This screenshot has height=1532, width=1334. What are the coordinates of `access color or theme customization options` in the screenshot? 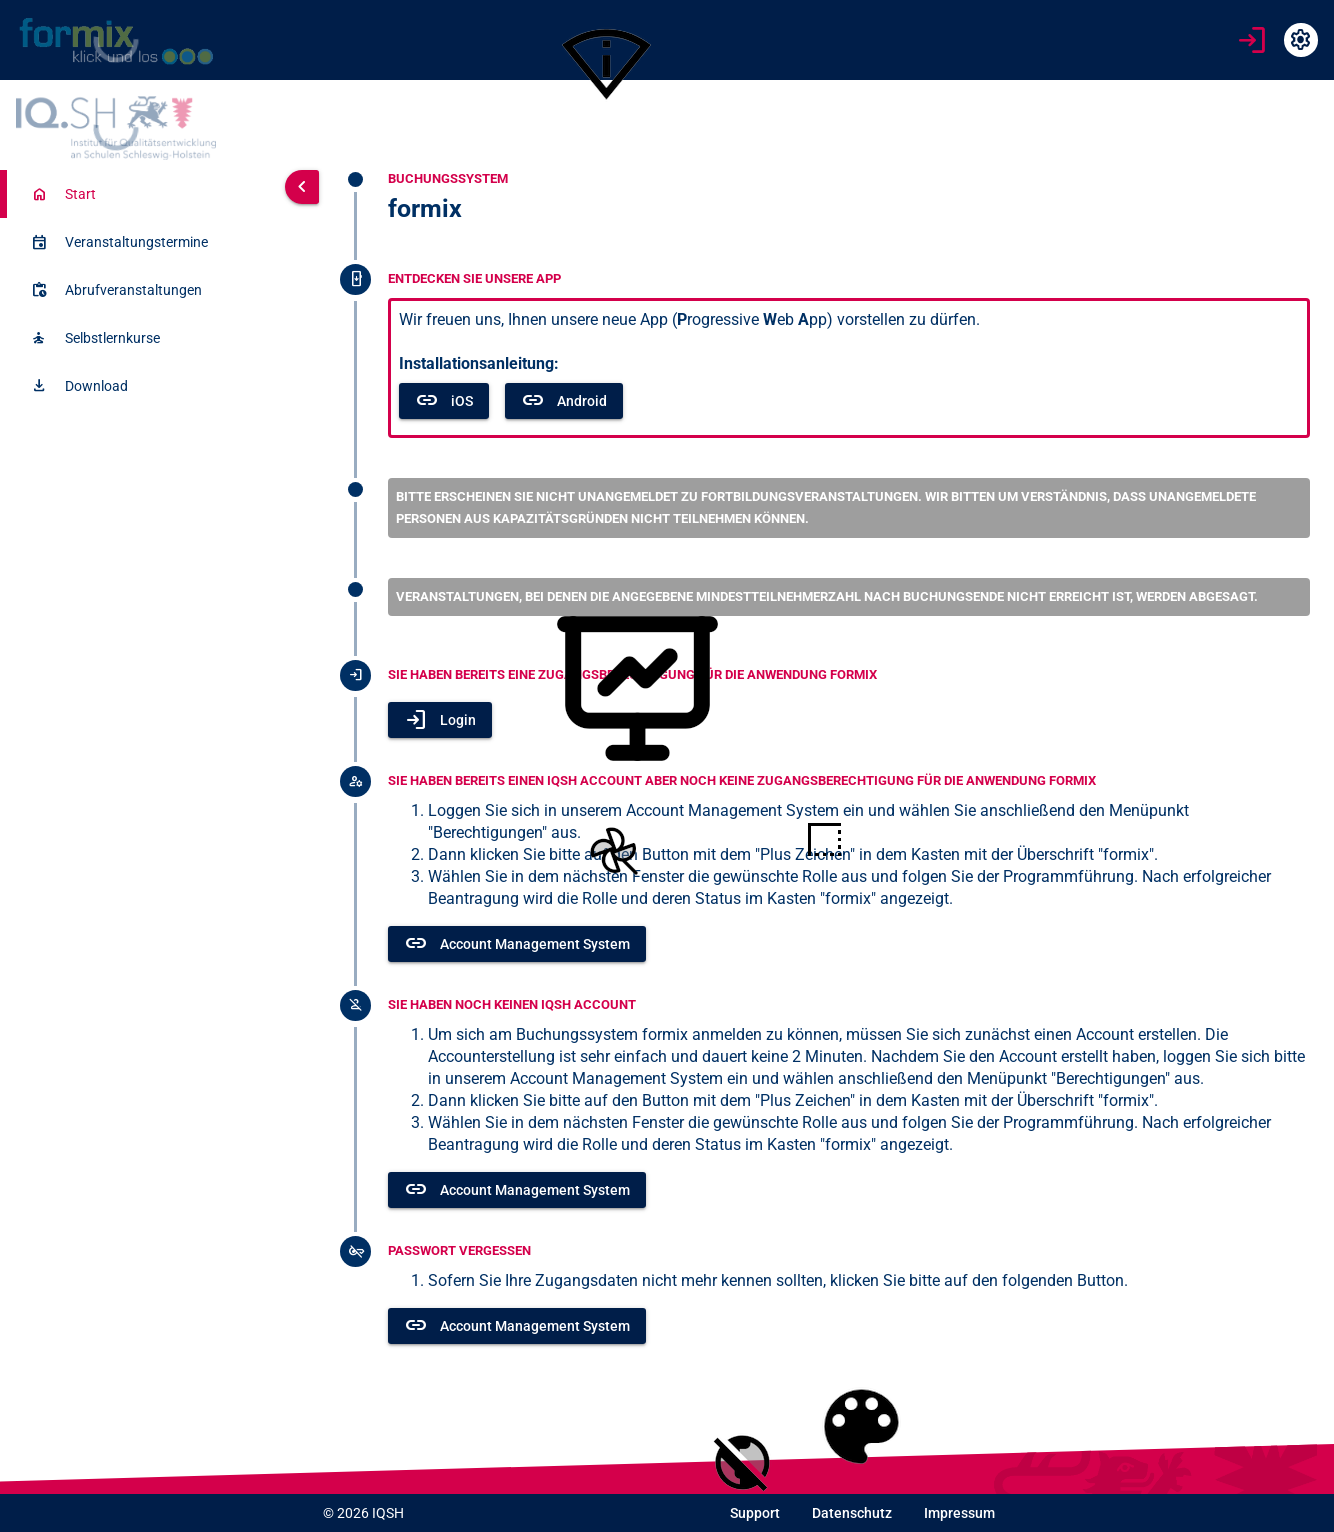 It's located at (861, 1426).